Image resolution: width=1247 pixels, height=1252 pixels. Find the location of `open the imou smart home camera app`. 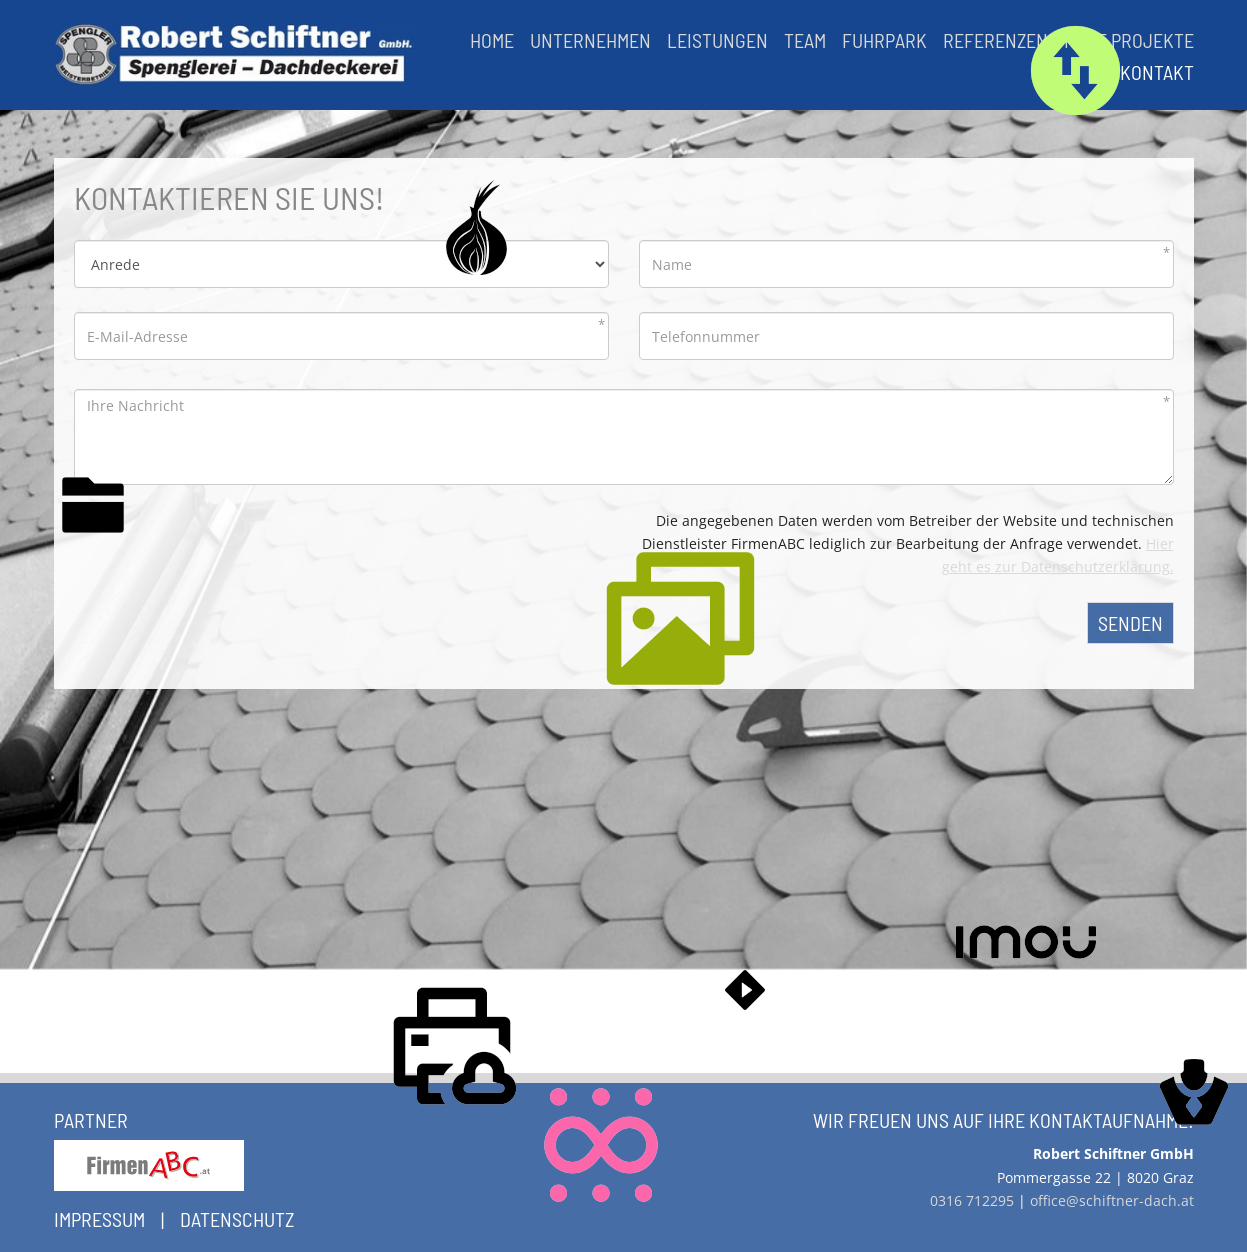

open the imou smart home camera app is located at coordinates (1026, 942).